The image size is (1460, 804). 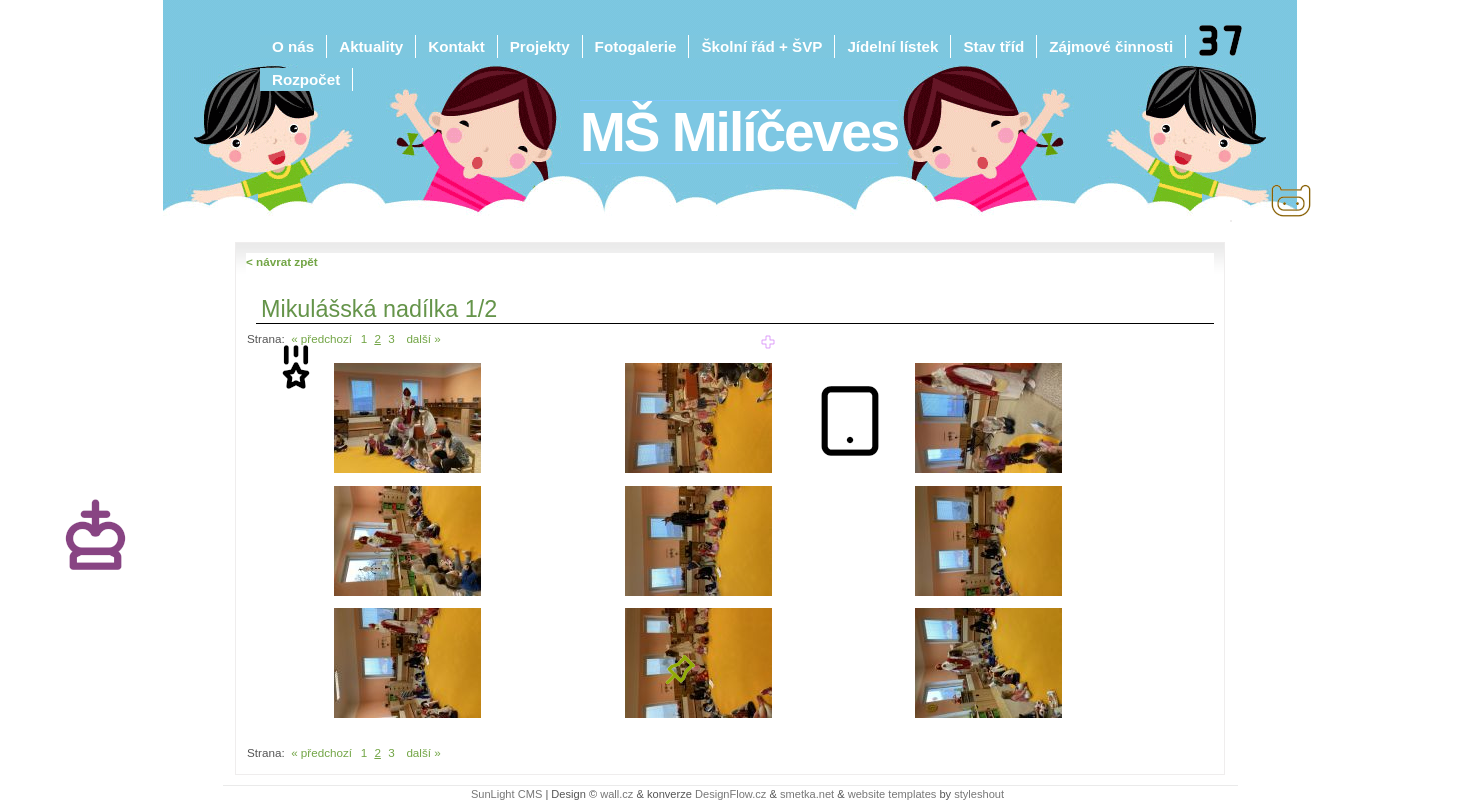 I want to click on switch to tablet view, so click(x=850, y=421).